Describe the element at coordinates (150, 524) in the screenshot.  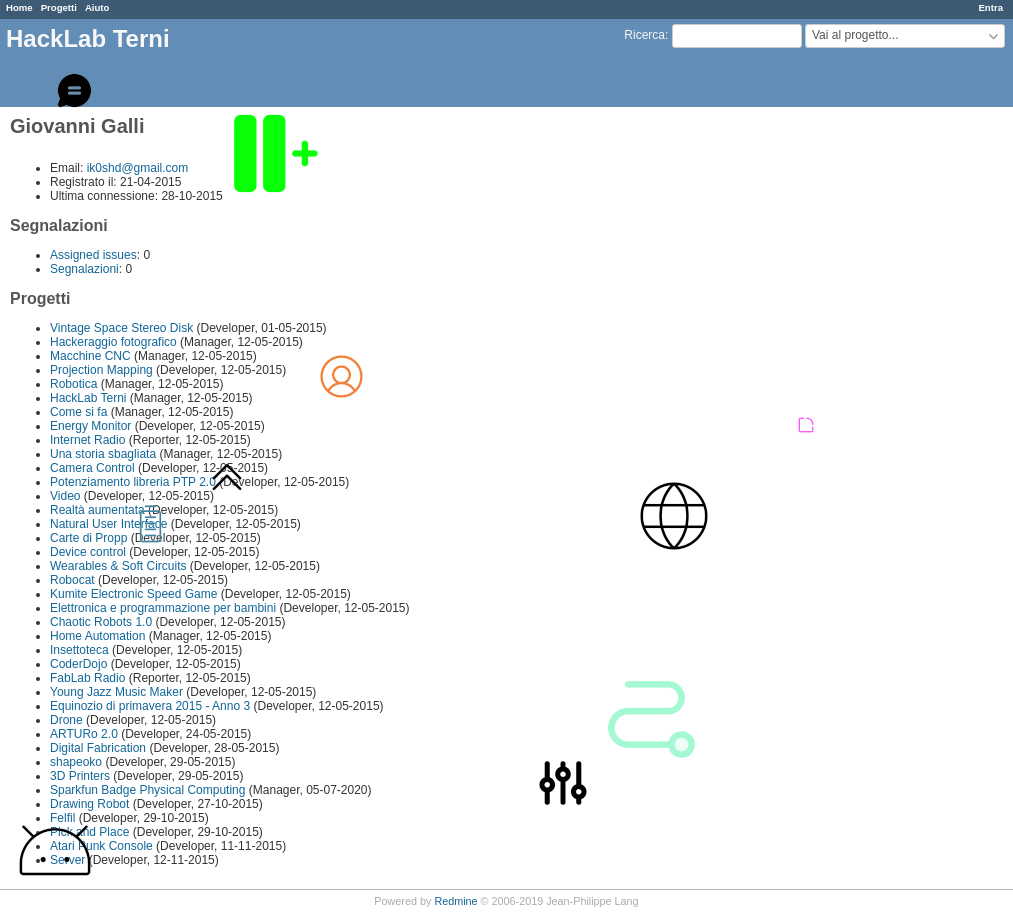
I see `indicates full battery charge` at that location.